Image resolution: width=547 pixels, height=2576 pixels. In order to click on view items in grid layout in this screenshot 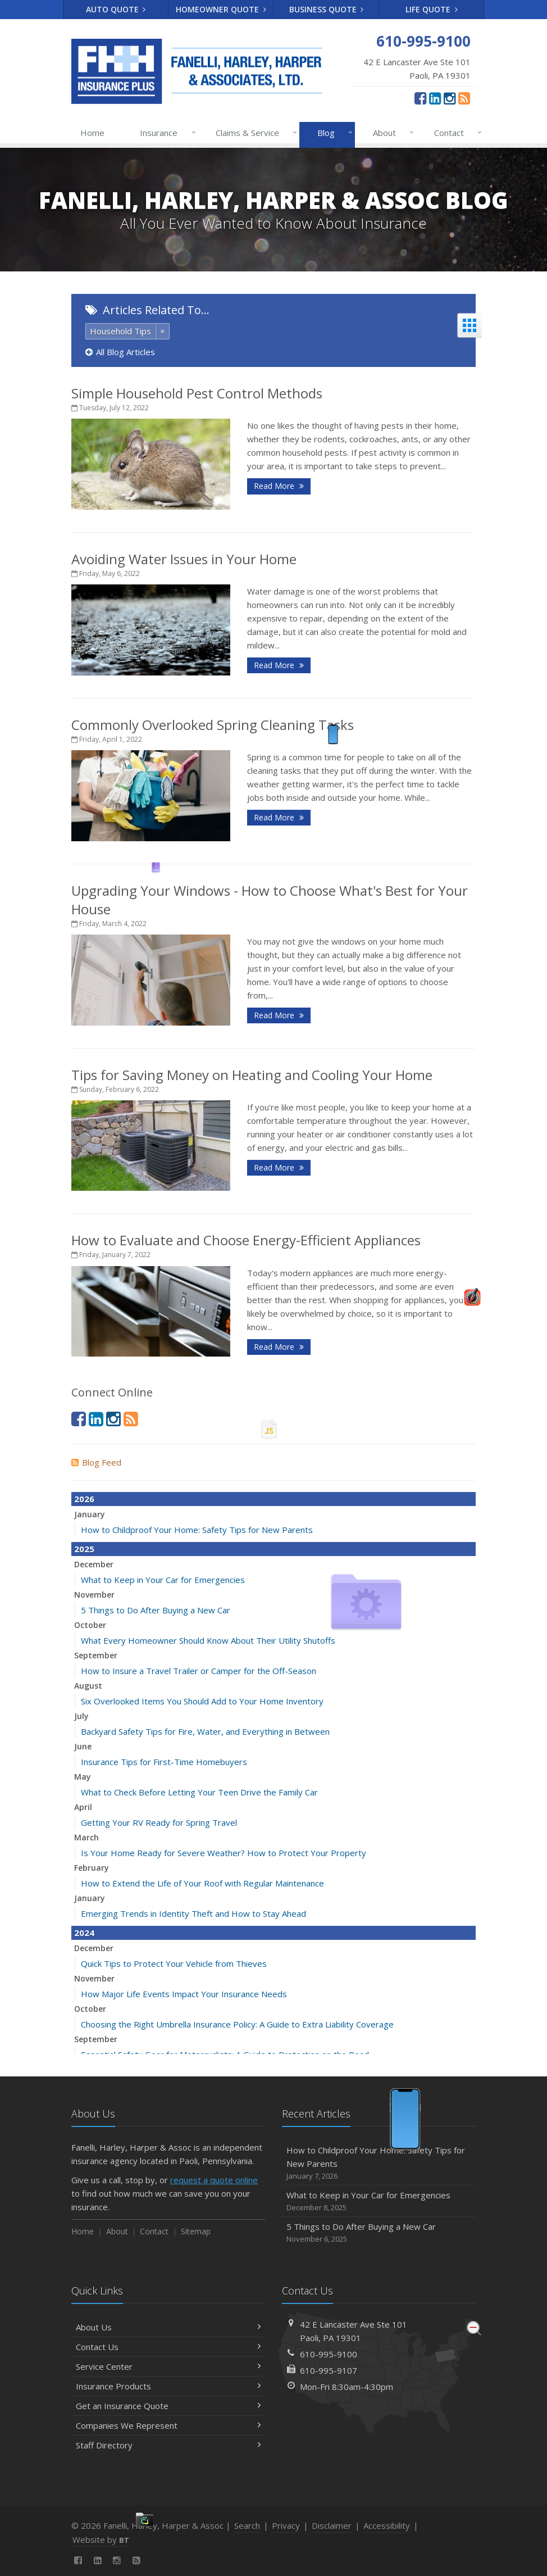, I will do `click(469, 325)`.